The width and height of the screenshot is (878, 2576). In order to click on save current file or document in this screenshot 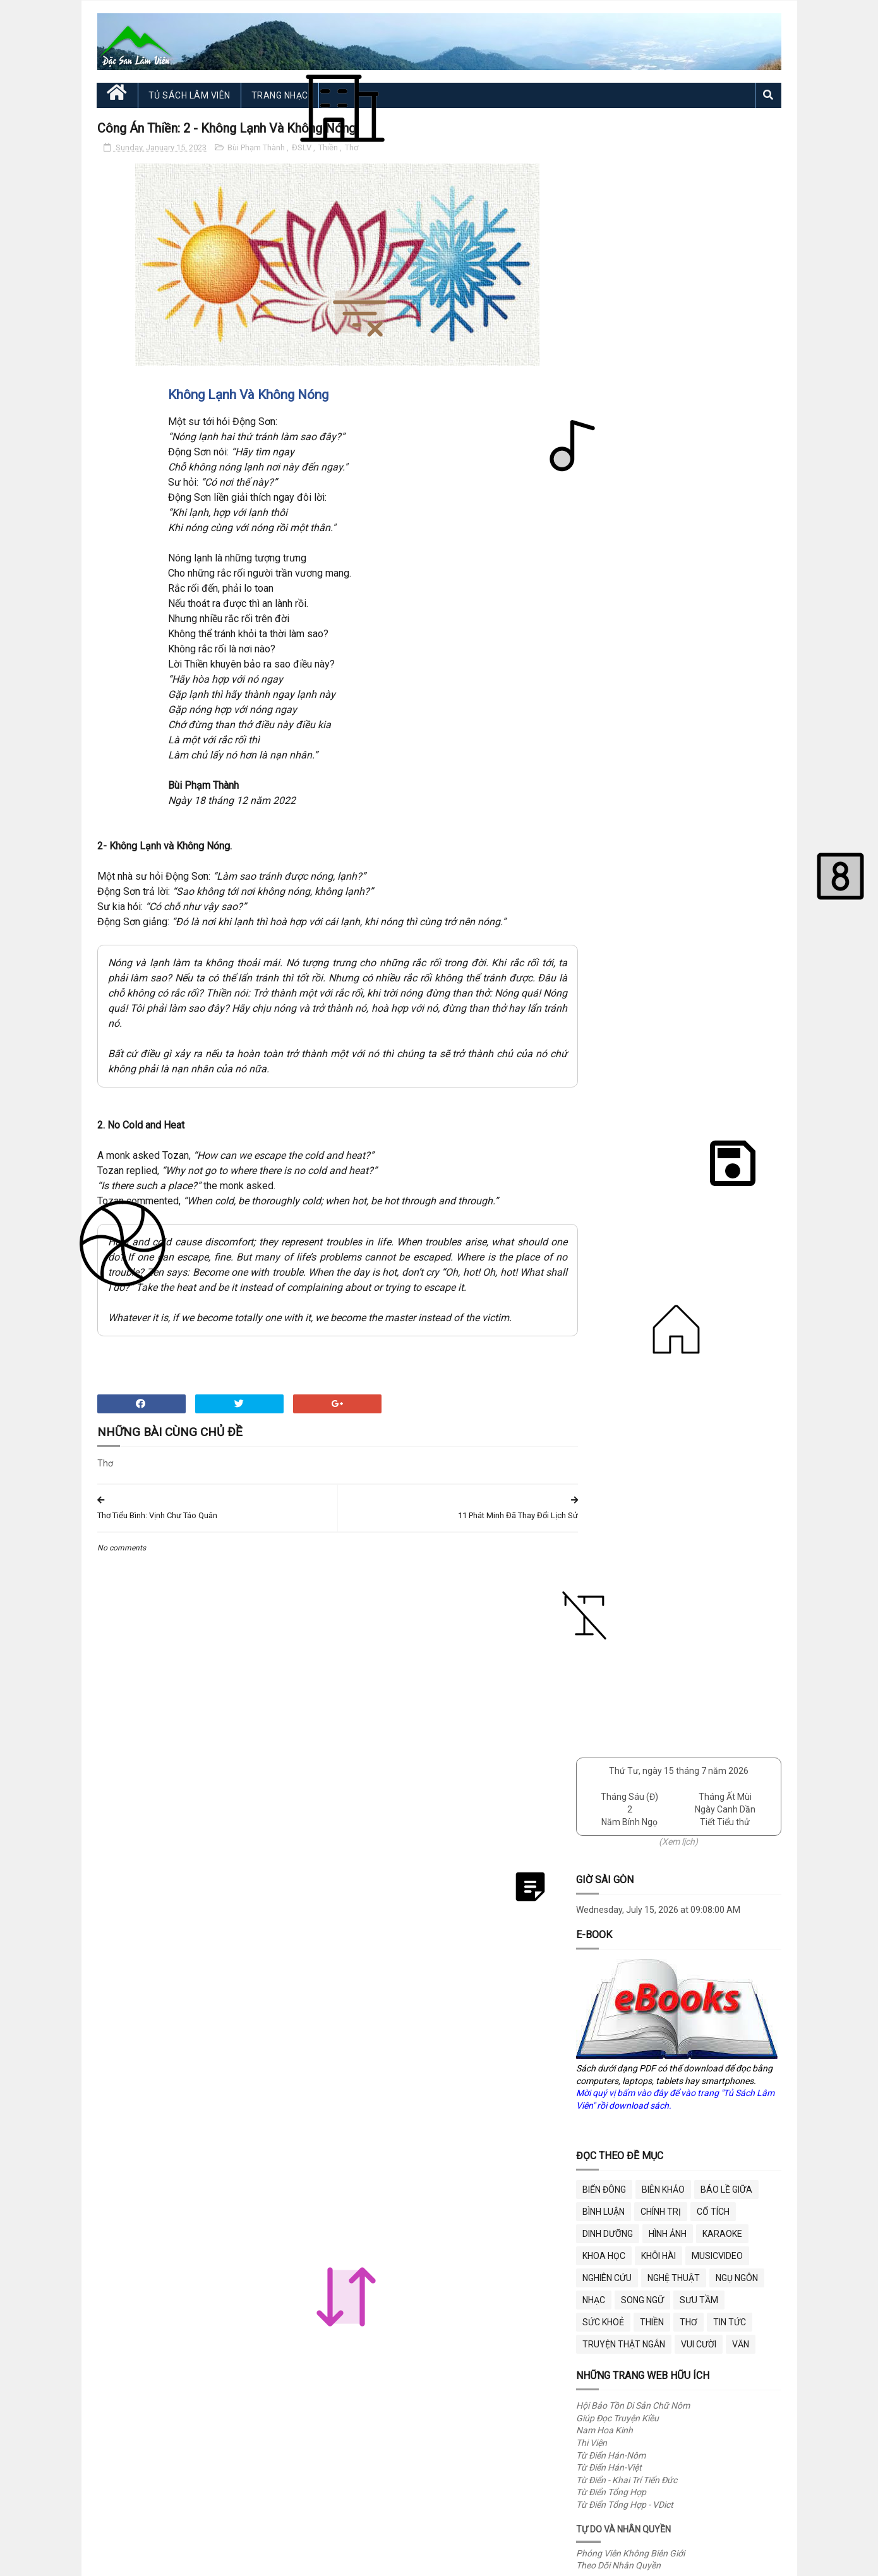, I will do `click(733, 1163)`.